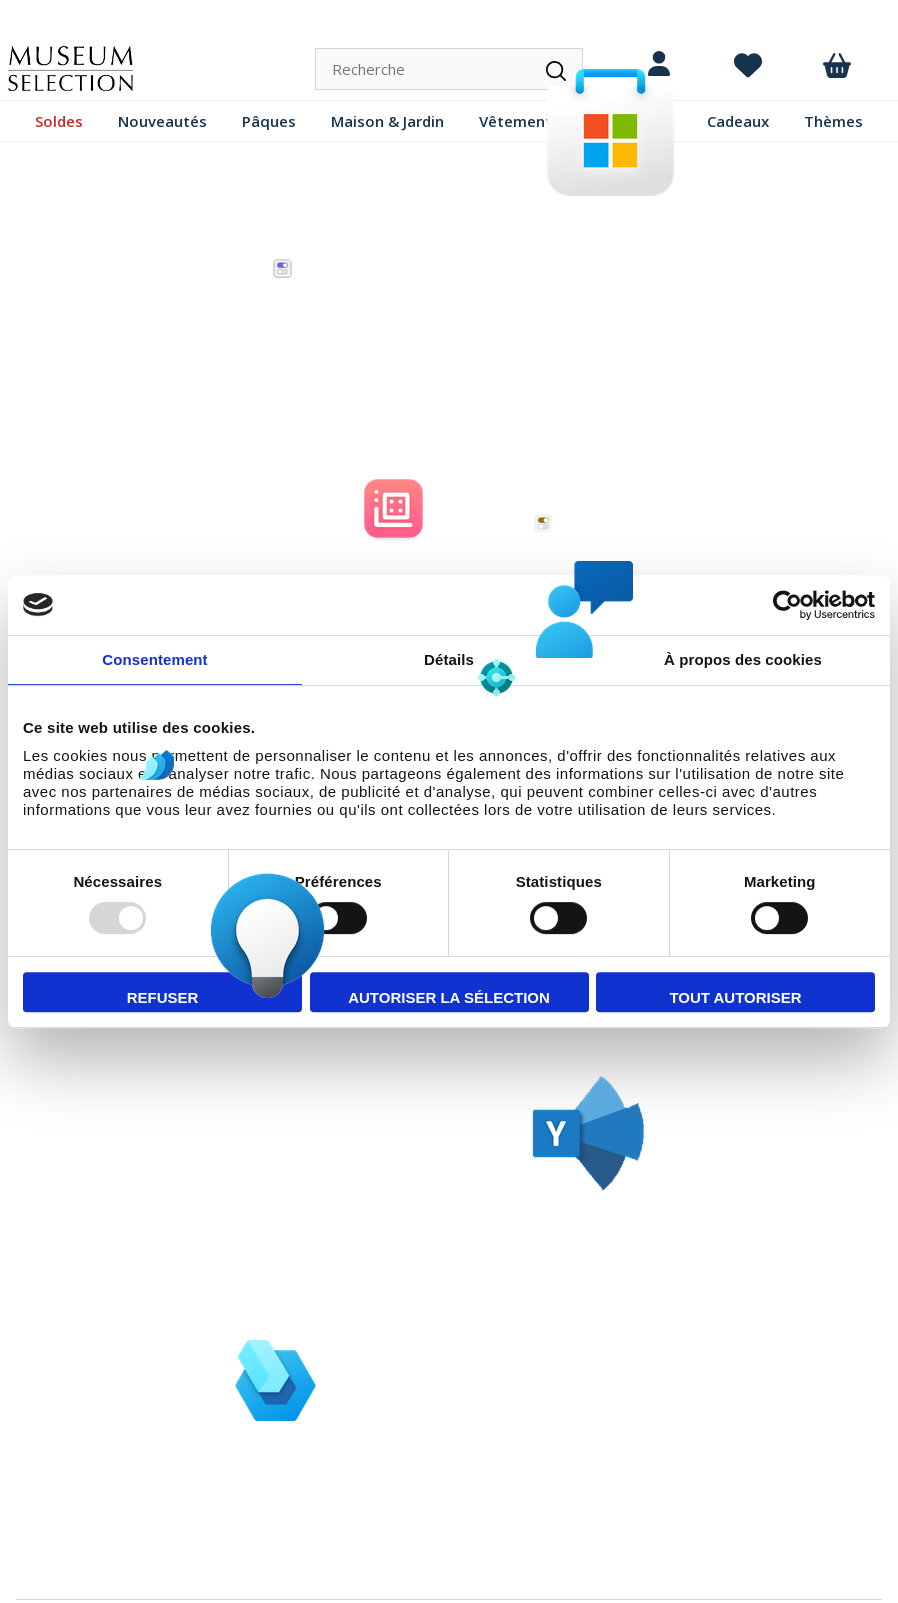 Image resolution: width=898 pixels, height=1603 pixels. Describe the element at coordinates (610, 132) in the screenshot. I see `open the Microsoft Store app` at that location.